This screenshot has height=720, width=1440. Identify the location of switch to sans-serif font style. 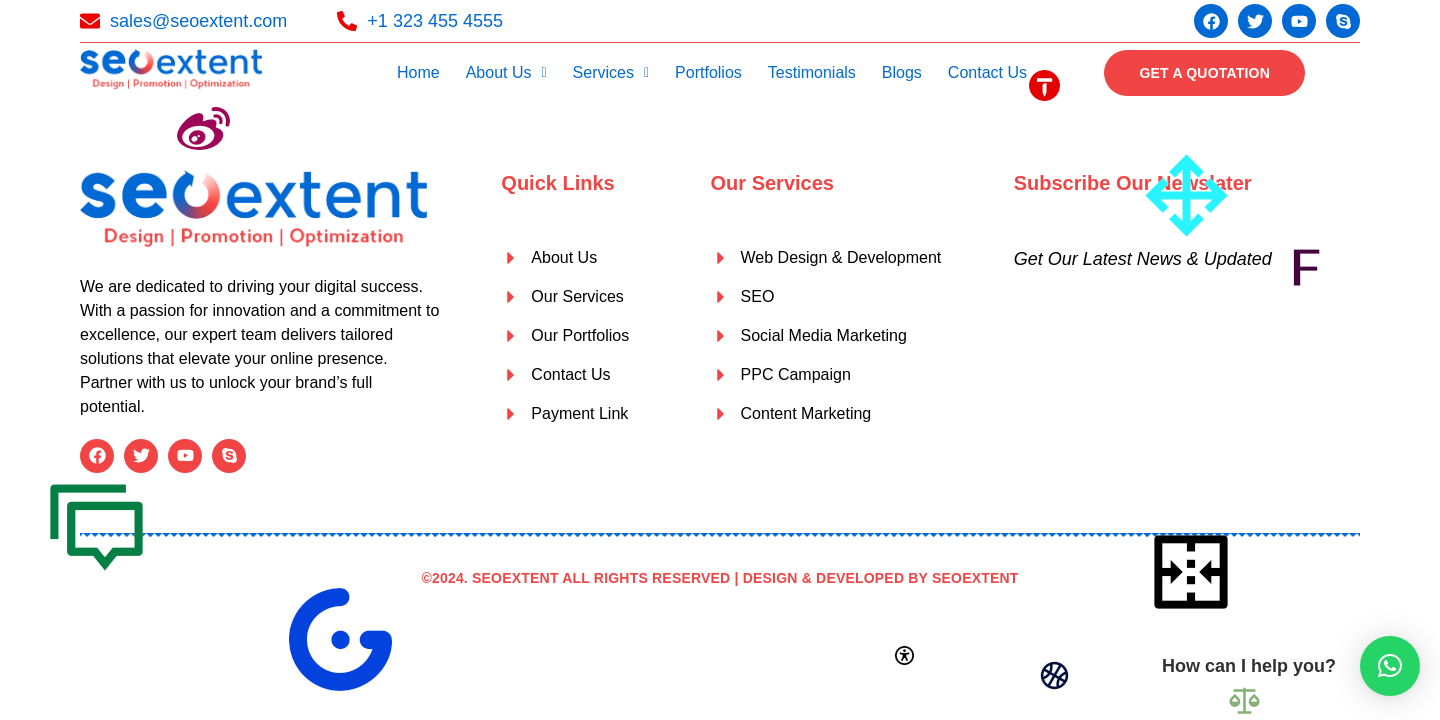
(1304, 266).